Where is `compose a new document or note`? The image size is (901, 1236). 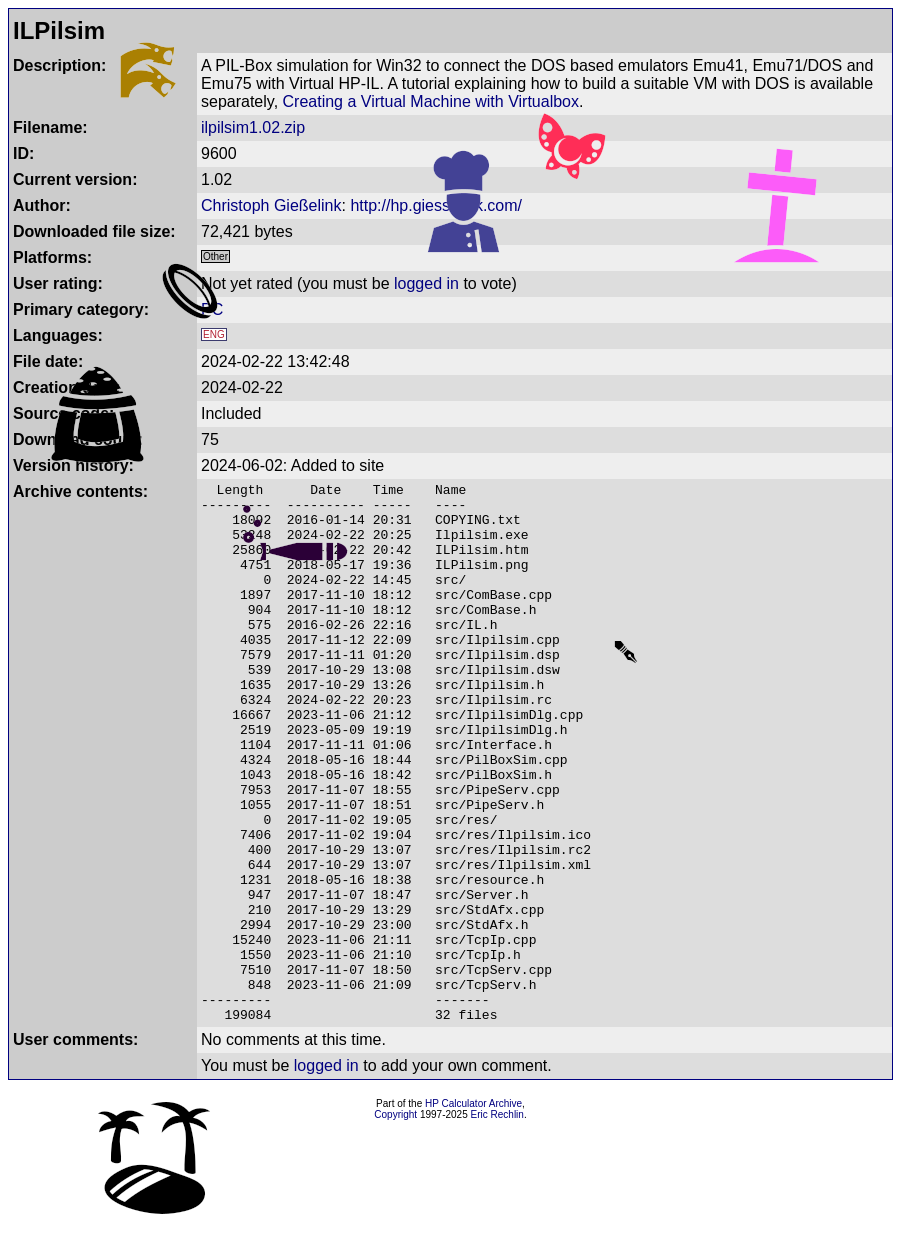 compose a new document or note is located at coordinates (626, 652).